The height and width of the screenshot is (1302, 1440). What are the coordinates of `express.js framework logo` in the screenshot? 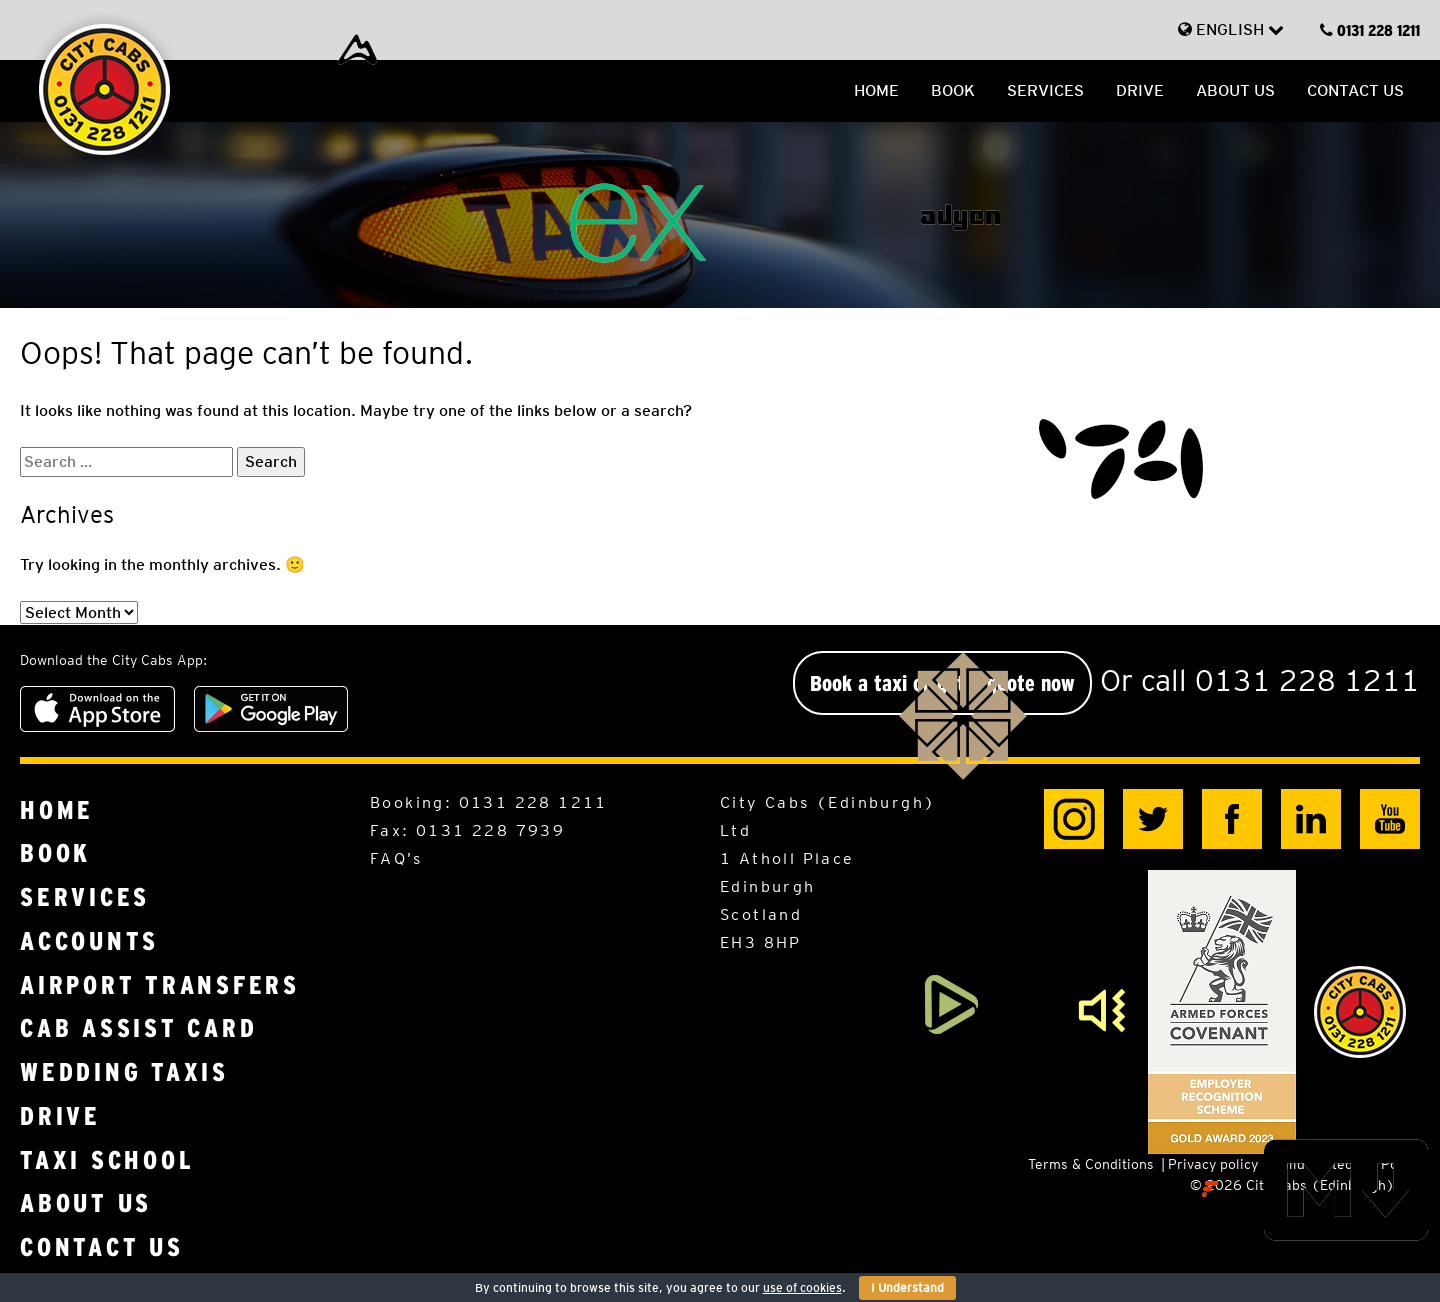 It's located at (638, 223).